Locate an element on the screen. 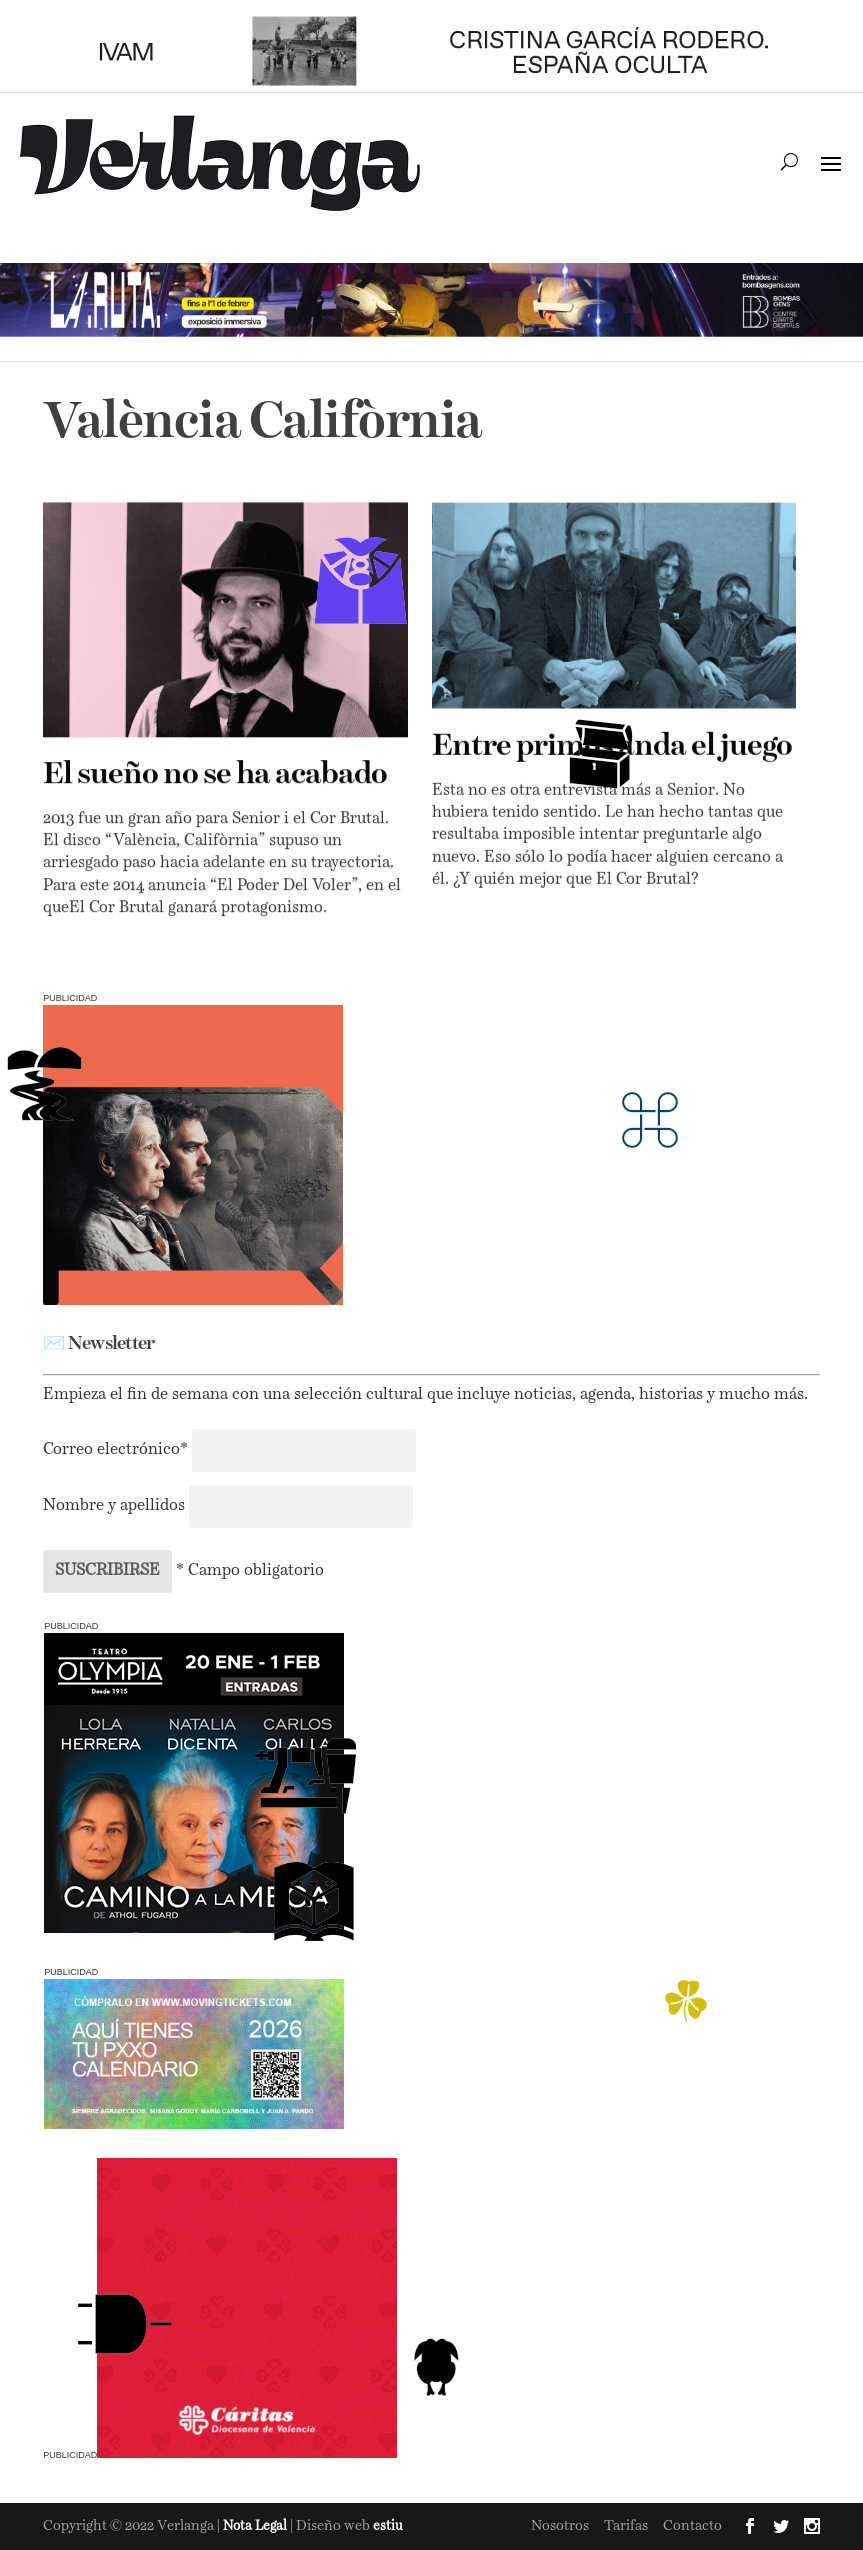  view river or waterway on map is located at coordinates (44, 1083).